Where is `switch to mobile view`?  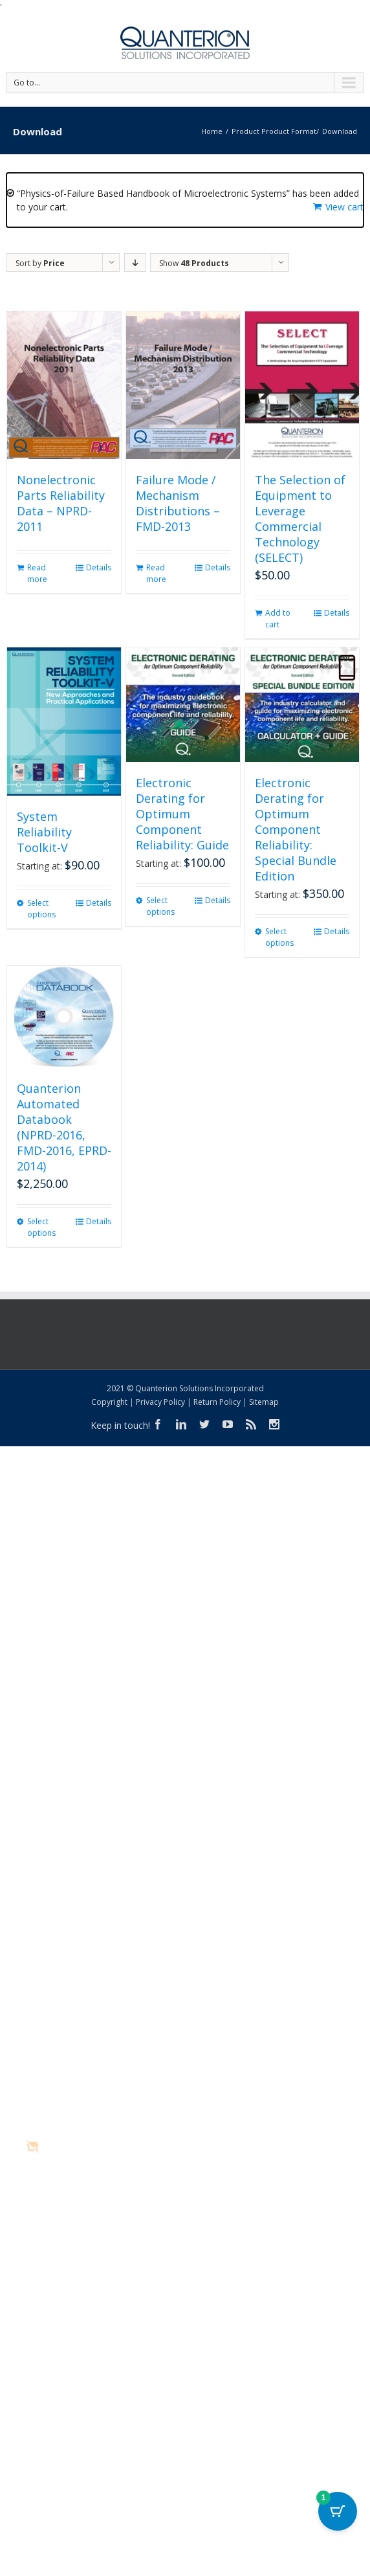 switch to mobile view is located at coordinates (347, 667).